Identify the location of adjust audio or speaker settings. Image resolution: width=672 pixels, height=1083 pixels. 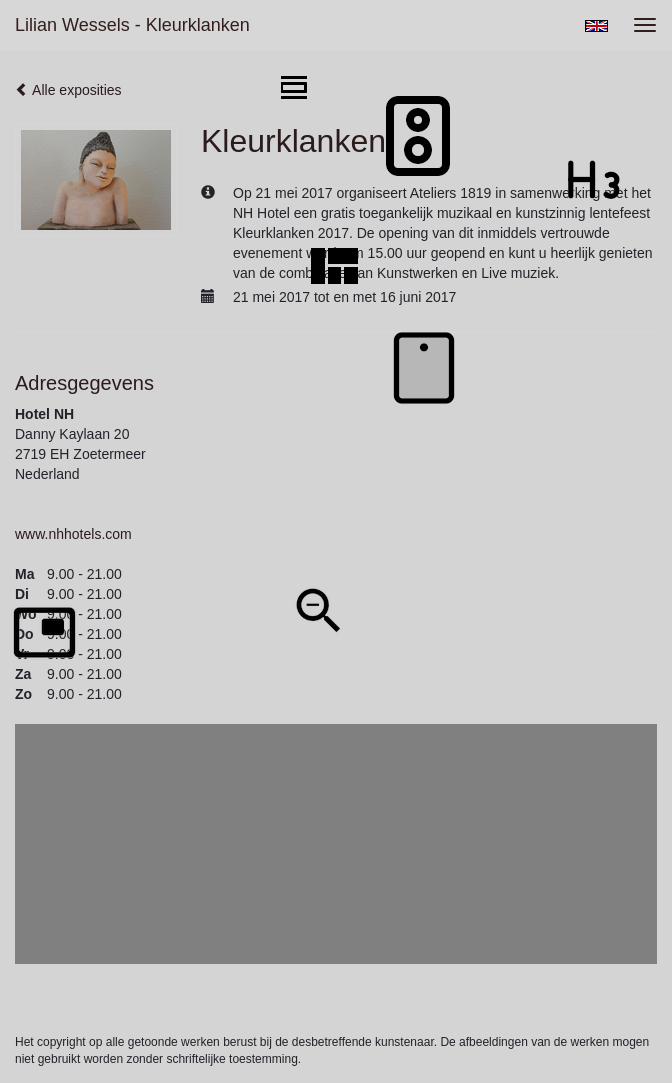
(418, 136).